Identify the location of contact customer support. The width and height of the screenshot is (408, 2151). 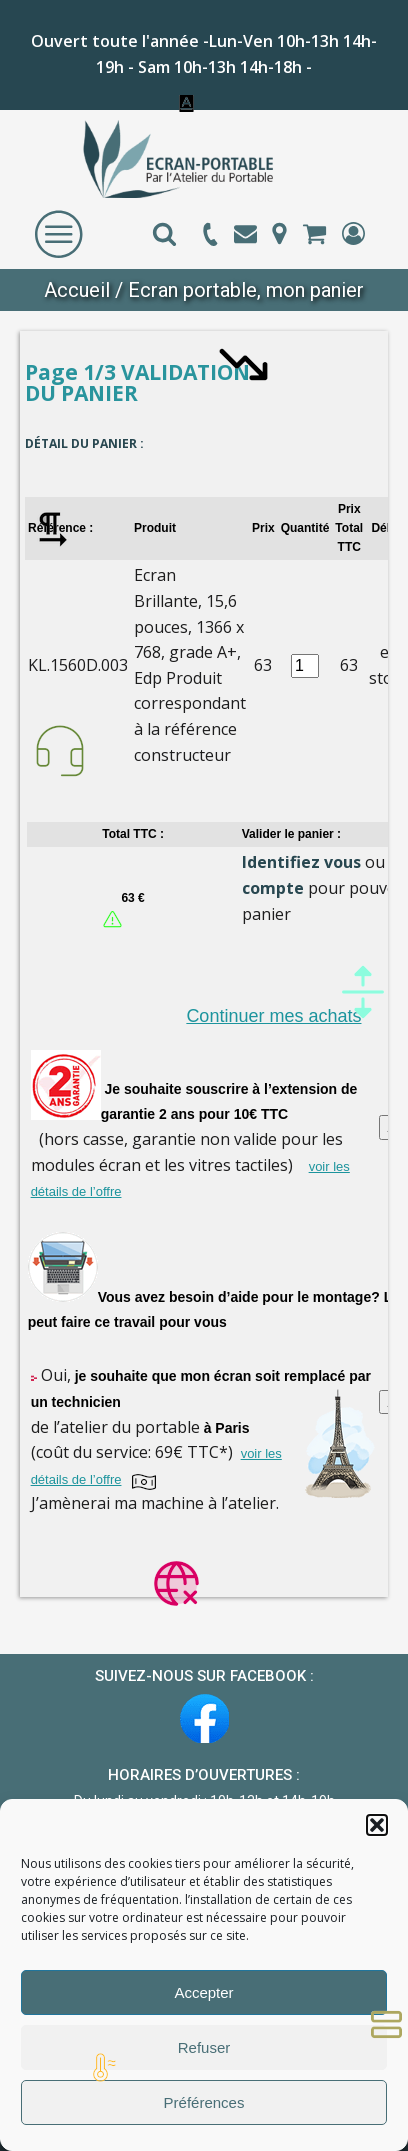
(60, 749).